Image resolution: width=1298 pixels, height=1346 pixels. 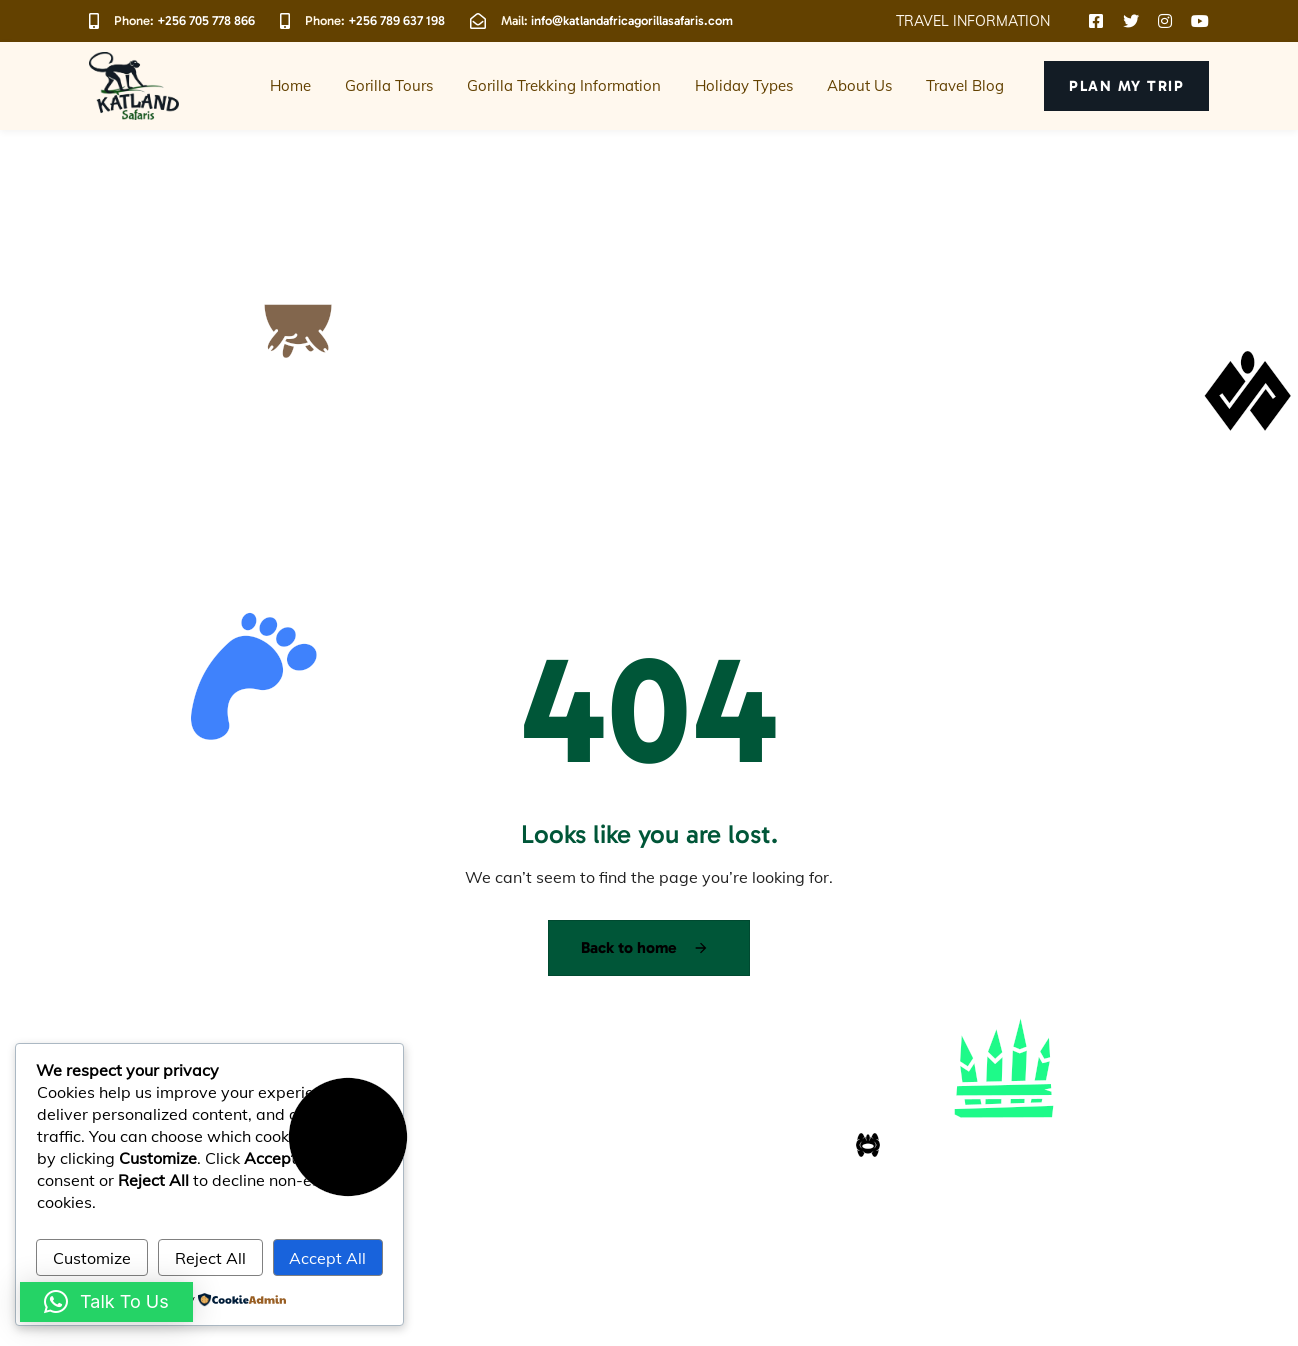 I want to click on place defensive barrier or fortification, so click(x=1004, y=1068).